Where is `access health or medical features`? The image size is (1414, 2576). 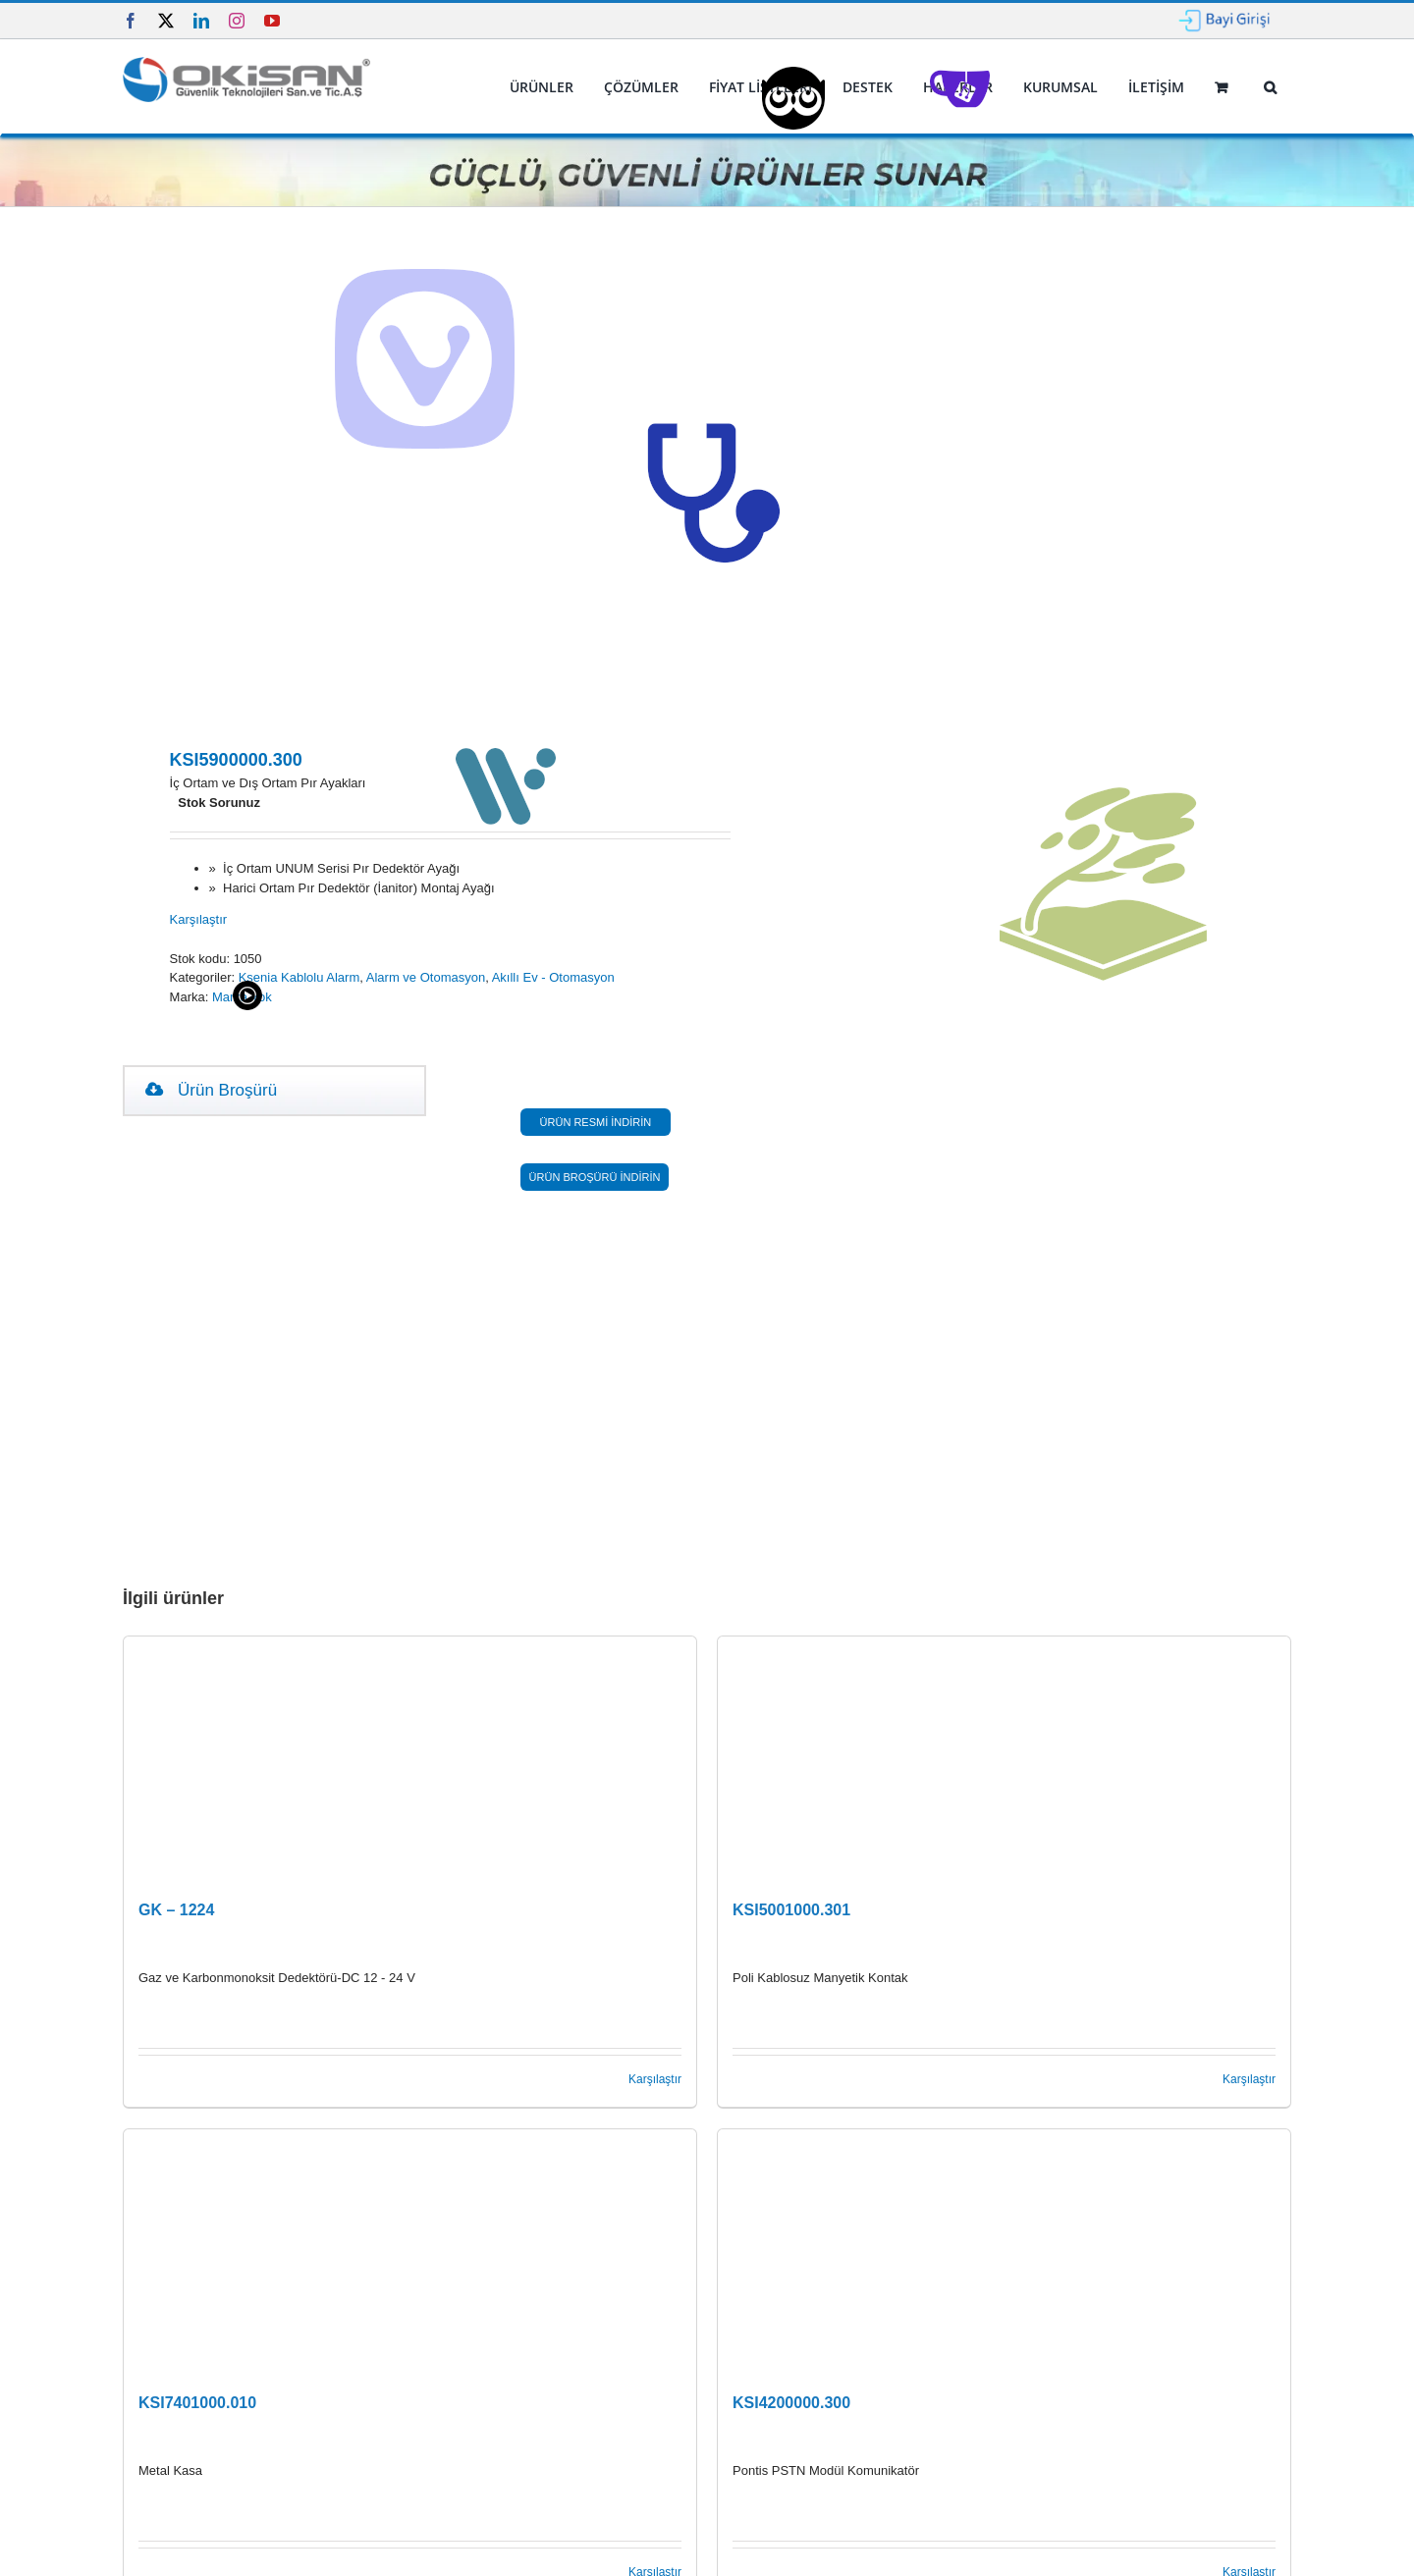
access health or medical features is located at coordinates (706, 489).